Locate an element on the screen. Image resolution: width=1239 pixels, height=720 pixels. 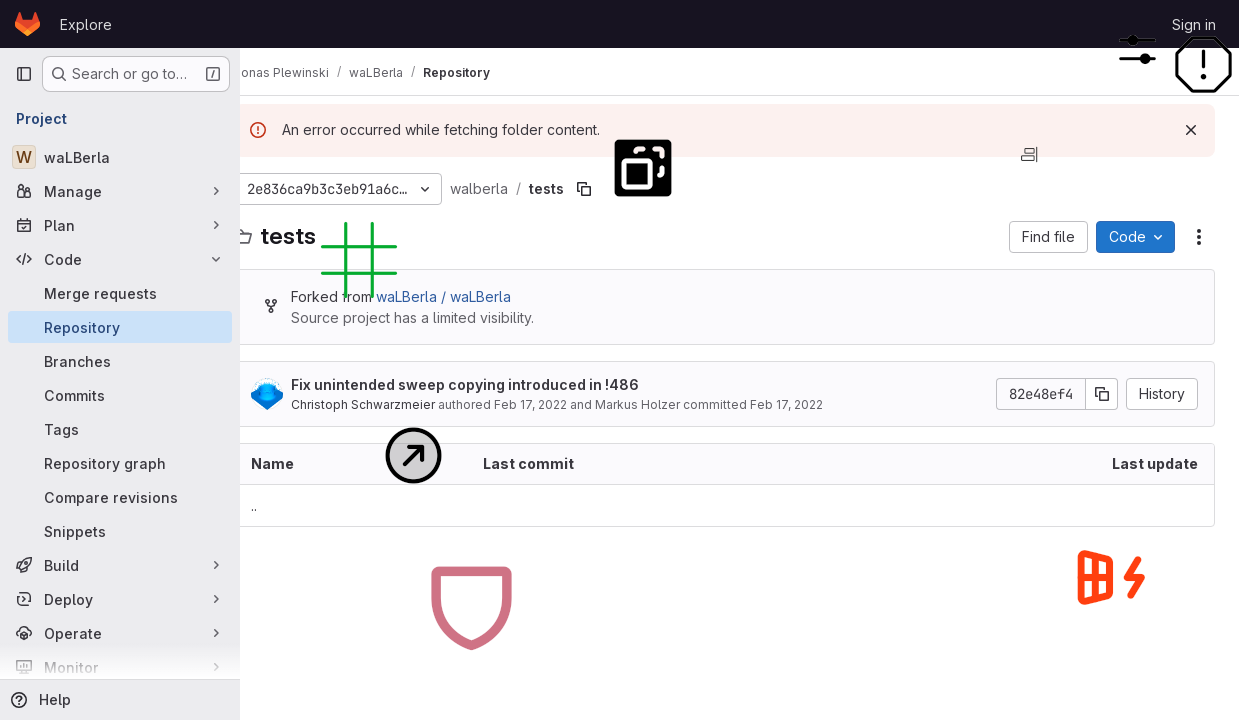
adjust settings or preferences is located at coordinates (1137, 49).